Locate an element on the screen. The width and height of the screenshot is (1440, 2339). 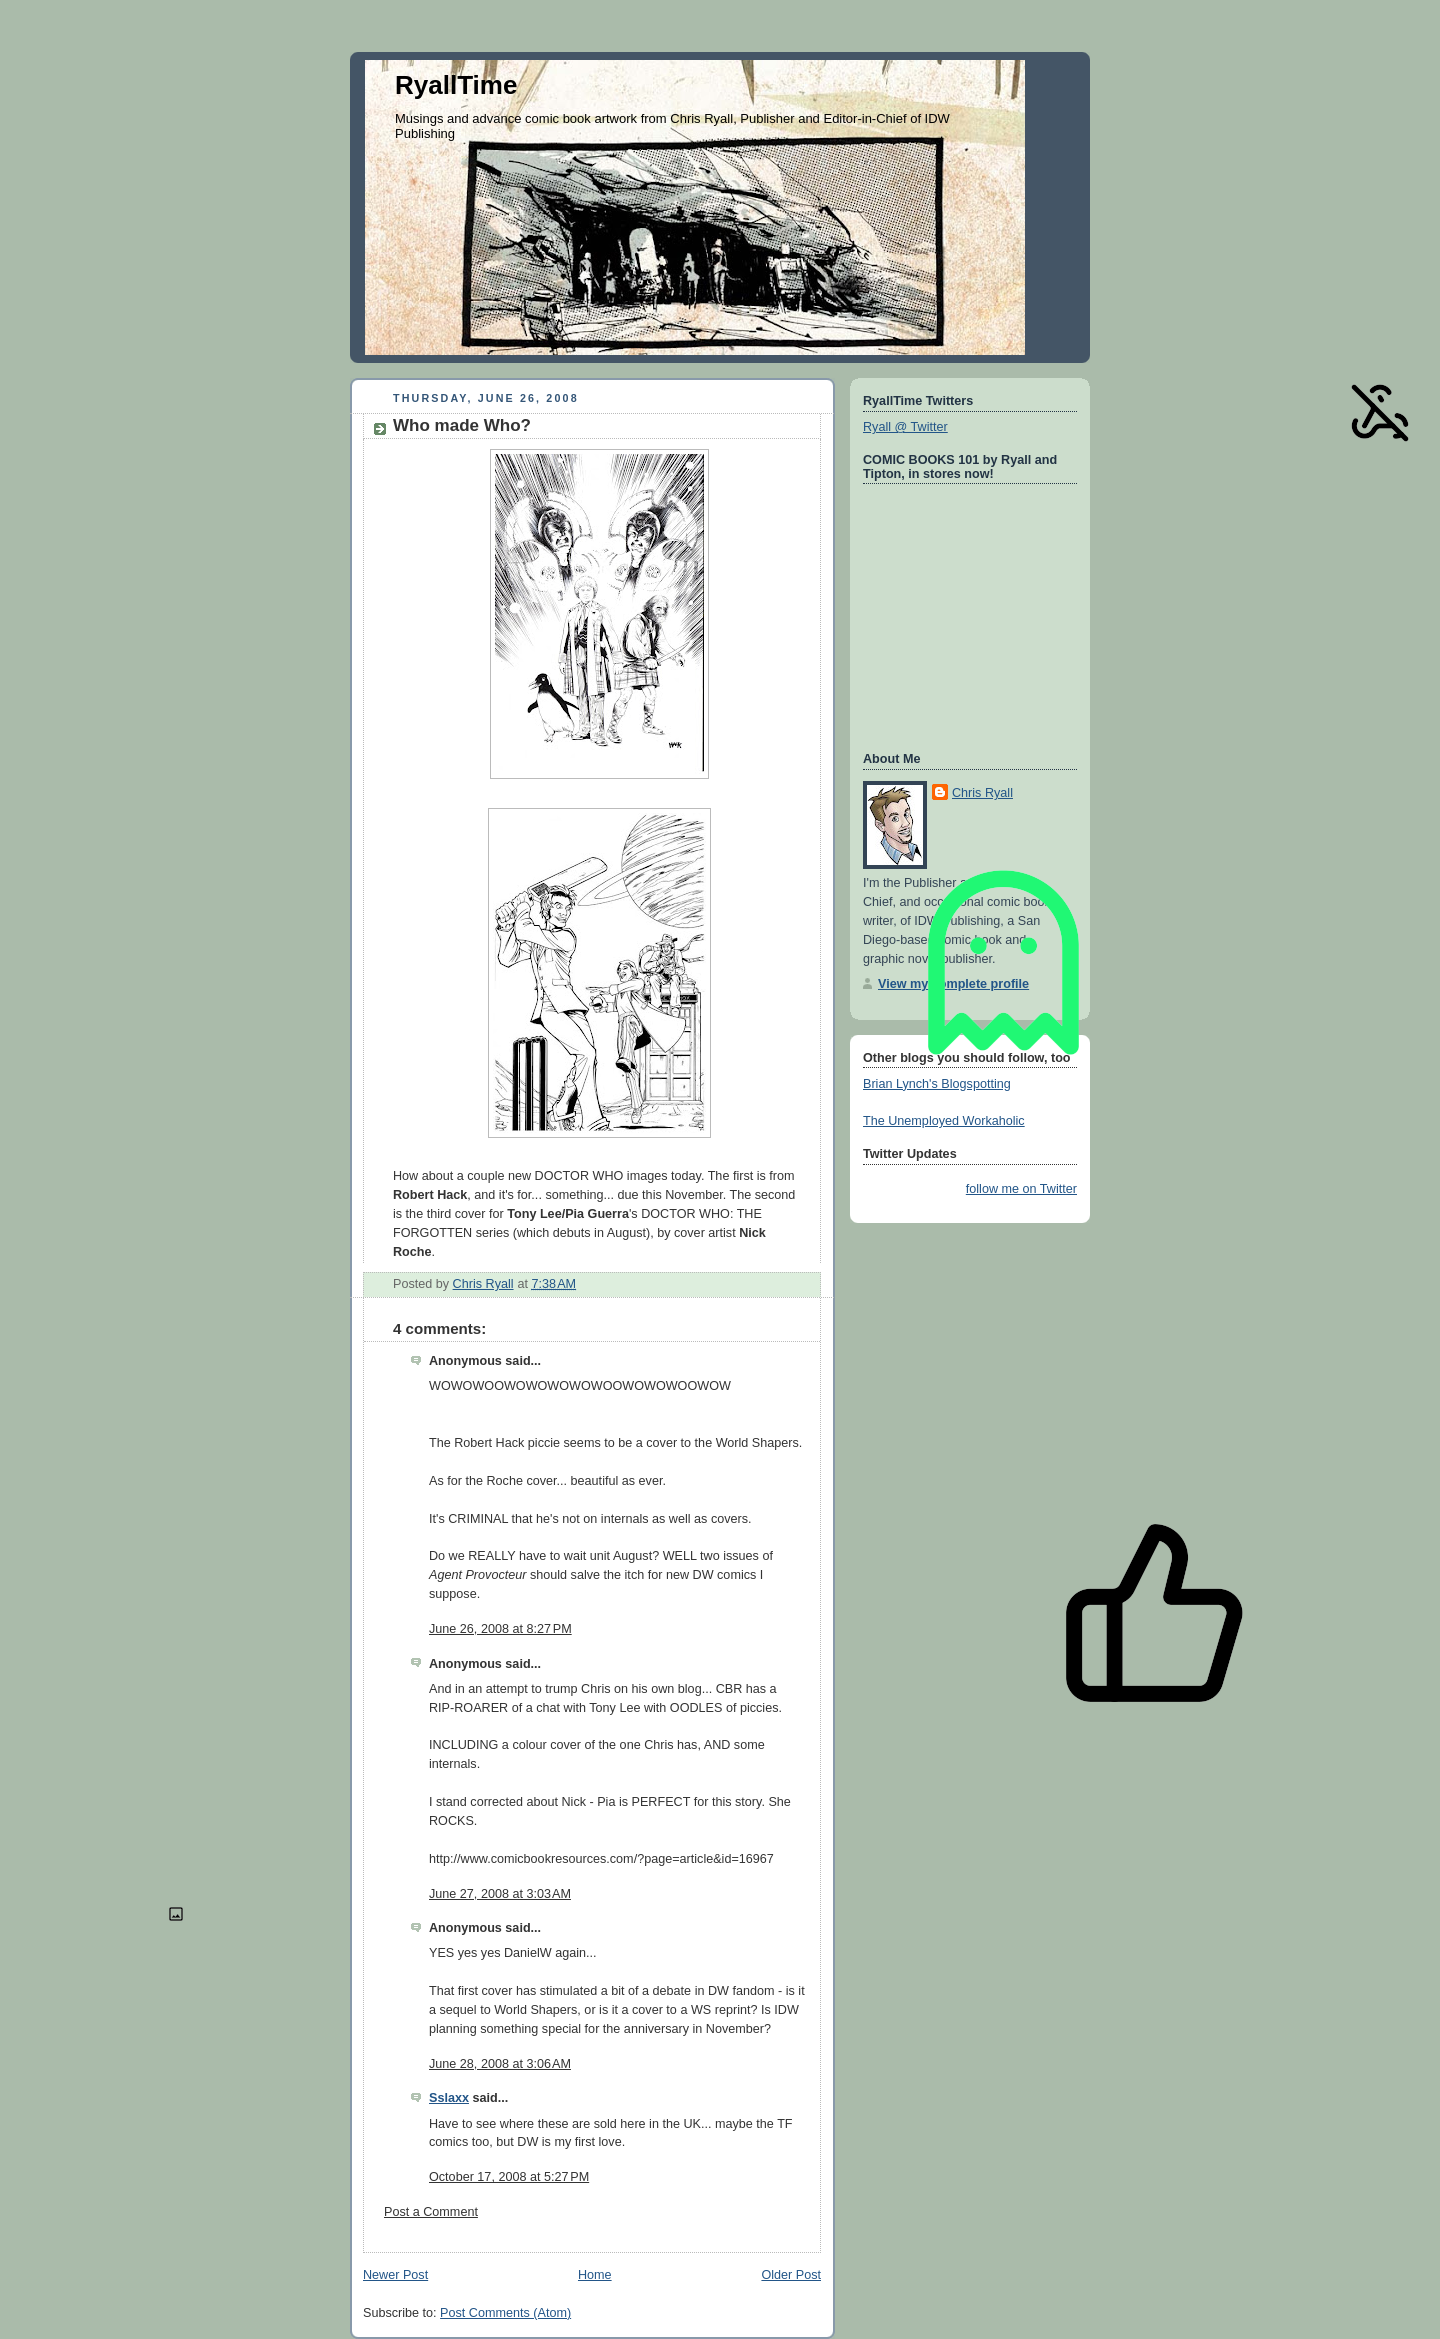
webhook integration disabled is located at coordinates (1380, 413).